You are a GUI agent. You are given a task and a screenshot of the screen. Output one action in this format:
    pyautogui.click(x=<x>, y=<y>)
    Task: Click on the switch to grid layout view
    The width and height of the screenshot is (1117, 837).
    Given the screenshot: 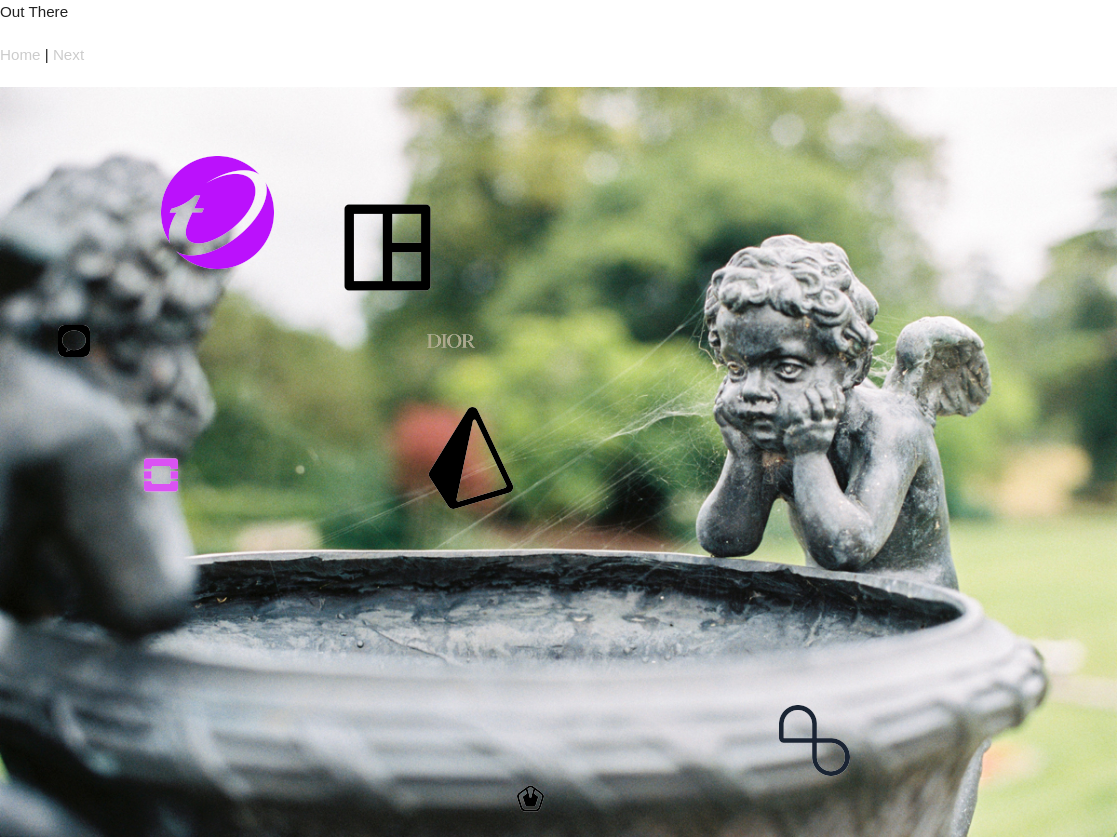 What is the action you would take?
    pyautogui.click(x=387, y=247)
    